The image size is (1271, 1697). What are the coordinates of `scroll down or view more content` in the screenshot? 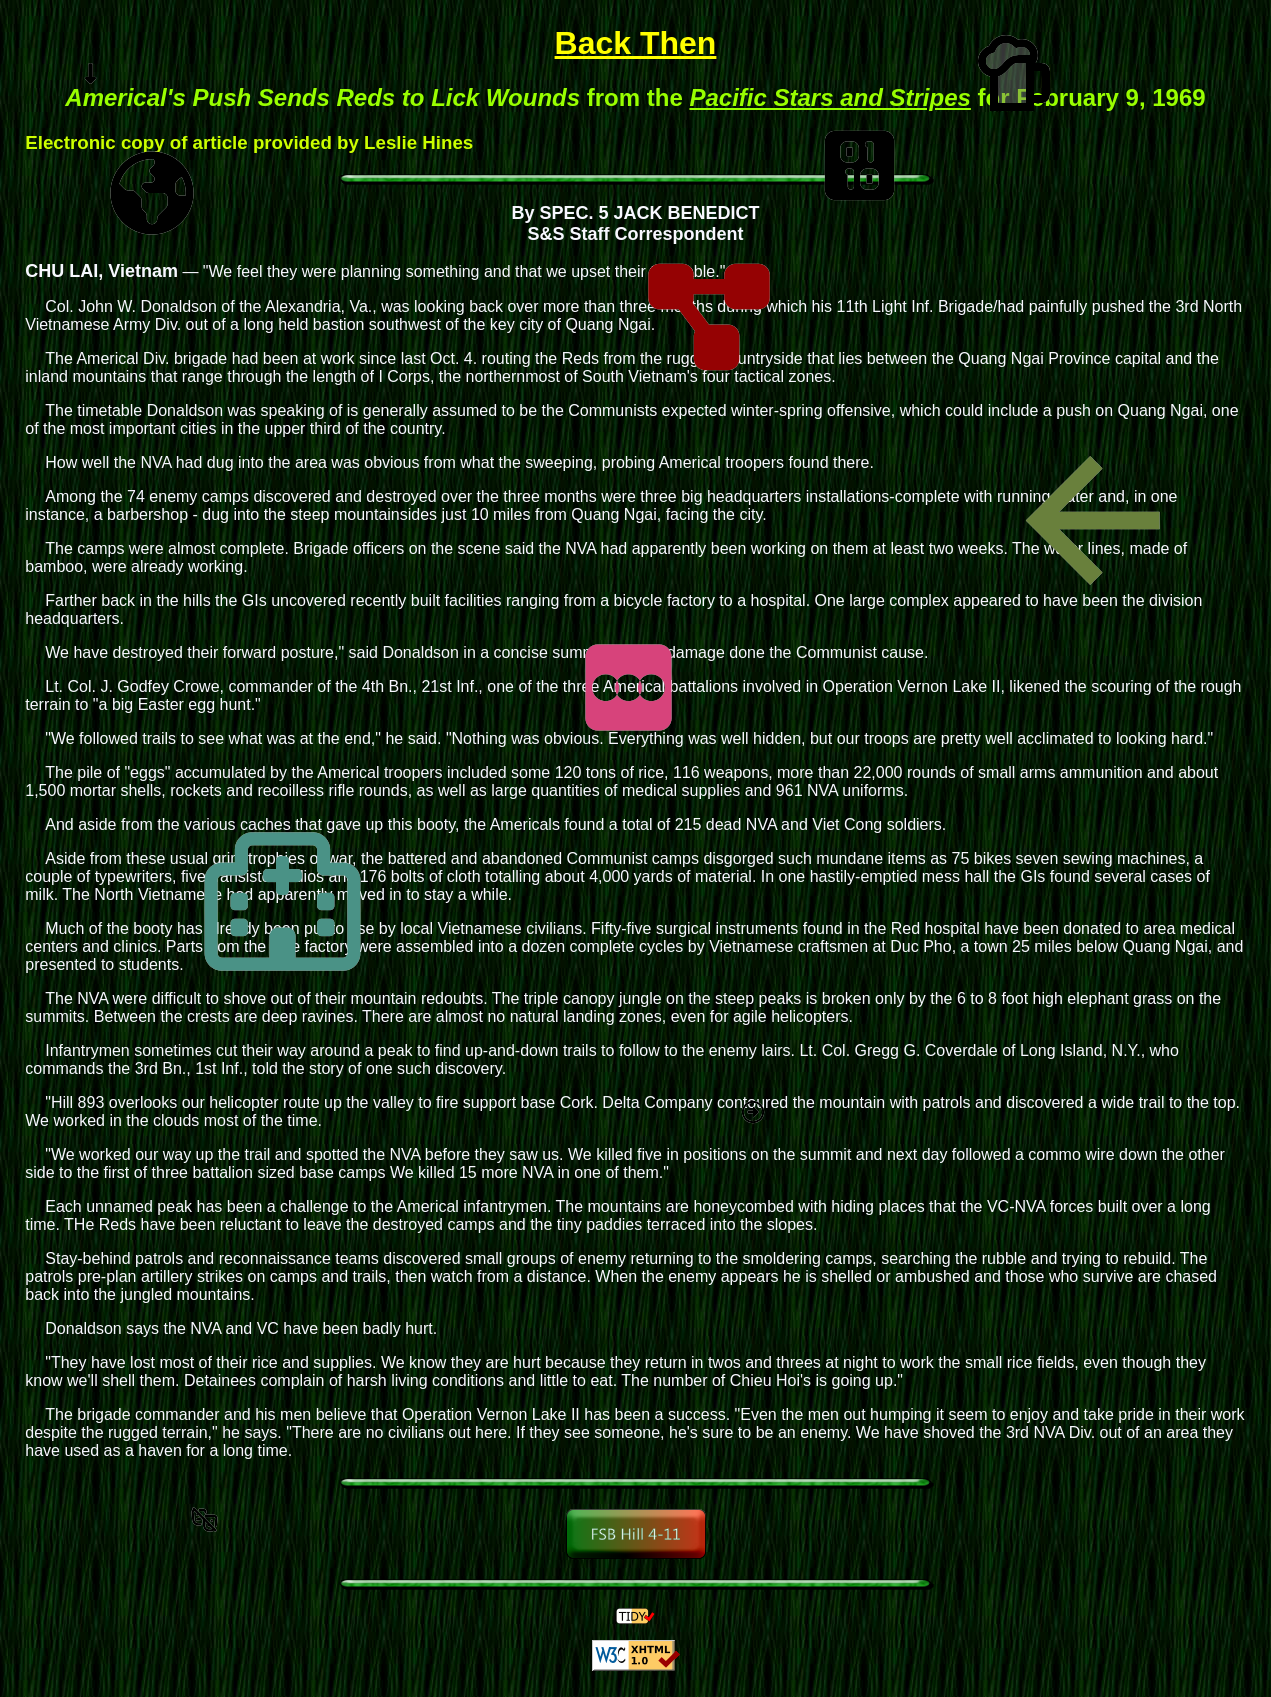 It's located at (90, 73).